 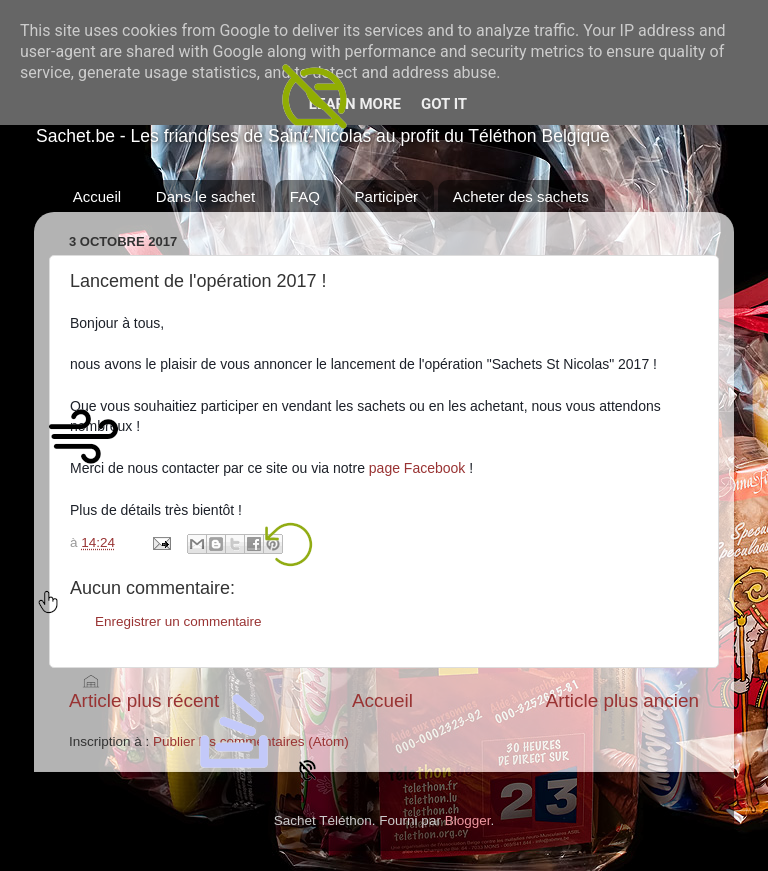 I want to click on undo the last action, so click(x=290, y=544).